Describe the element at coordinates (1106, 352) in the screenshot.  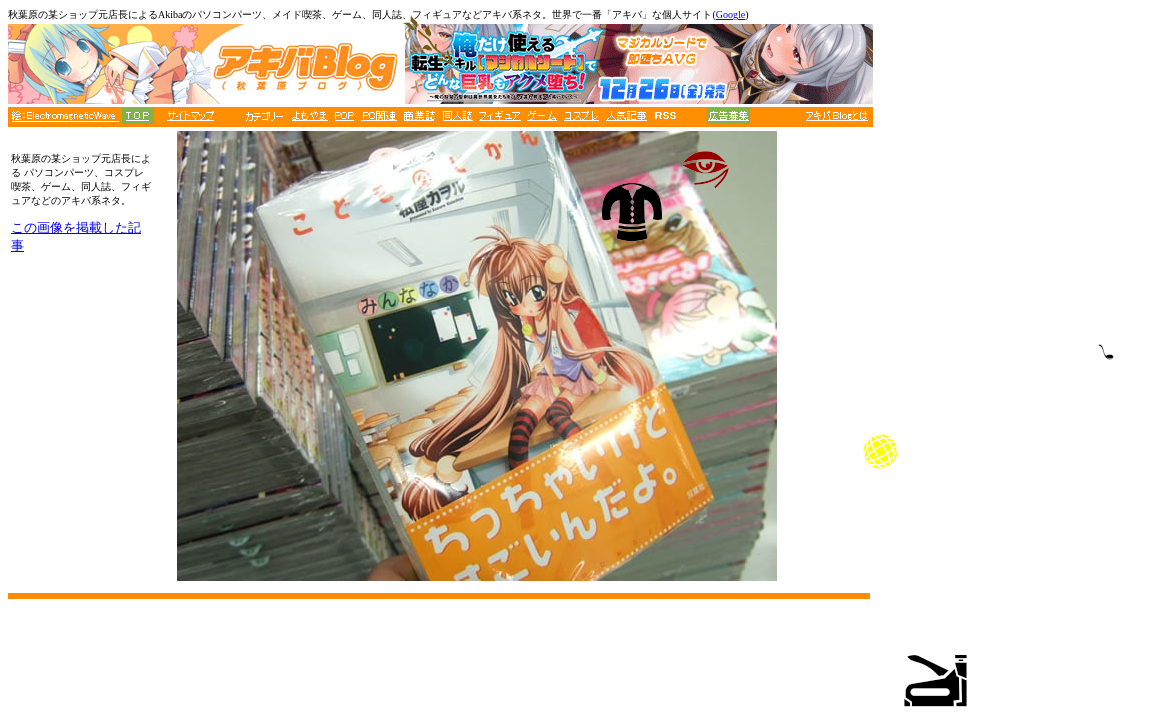
I see `select ladle tool in cooking game` at that location.